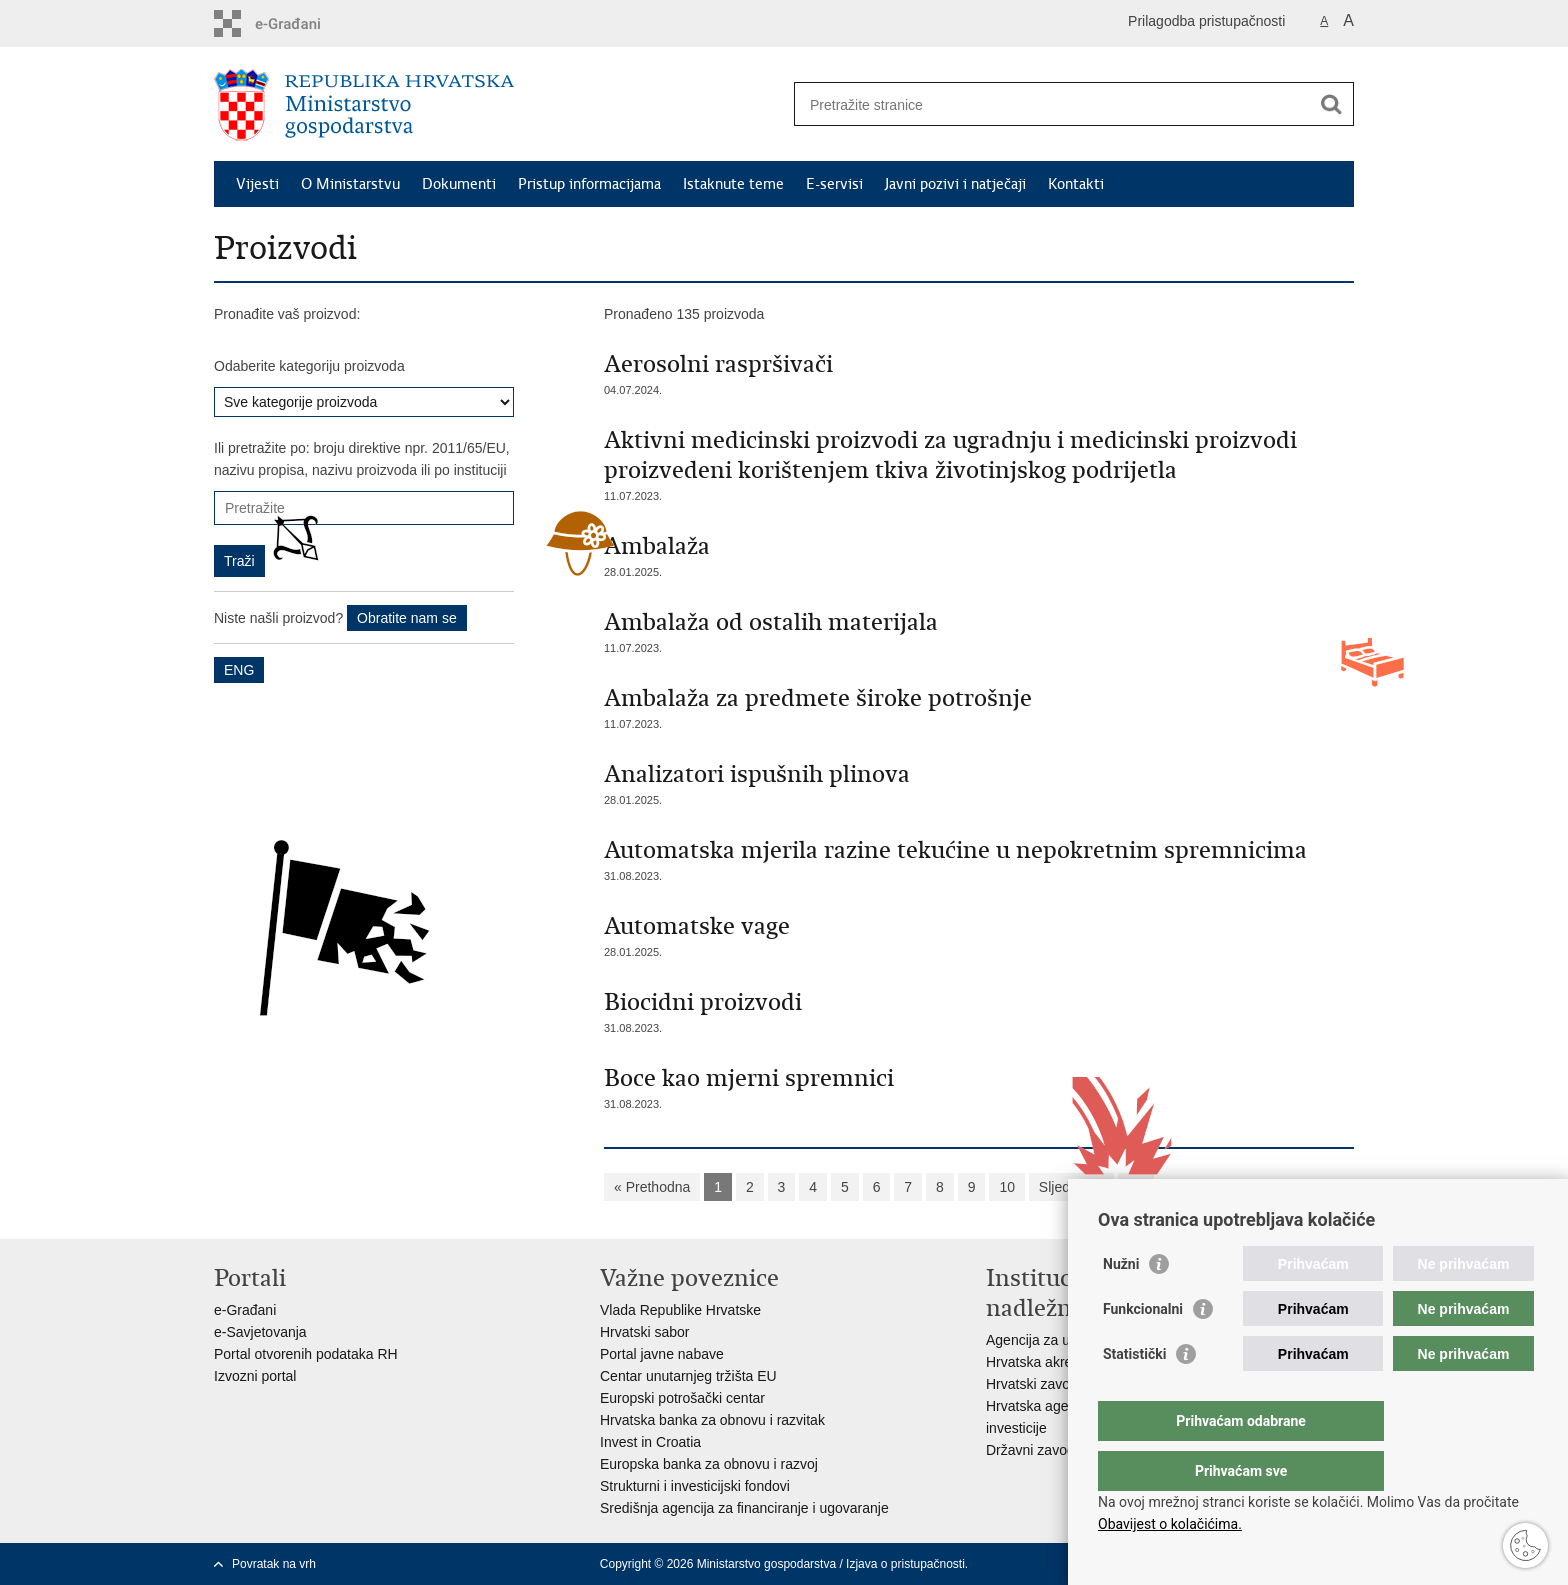  I want to click on book a hotel or accommodation, so click(1372, 662).